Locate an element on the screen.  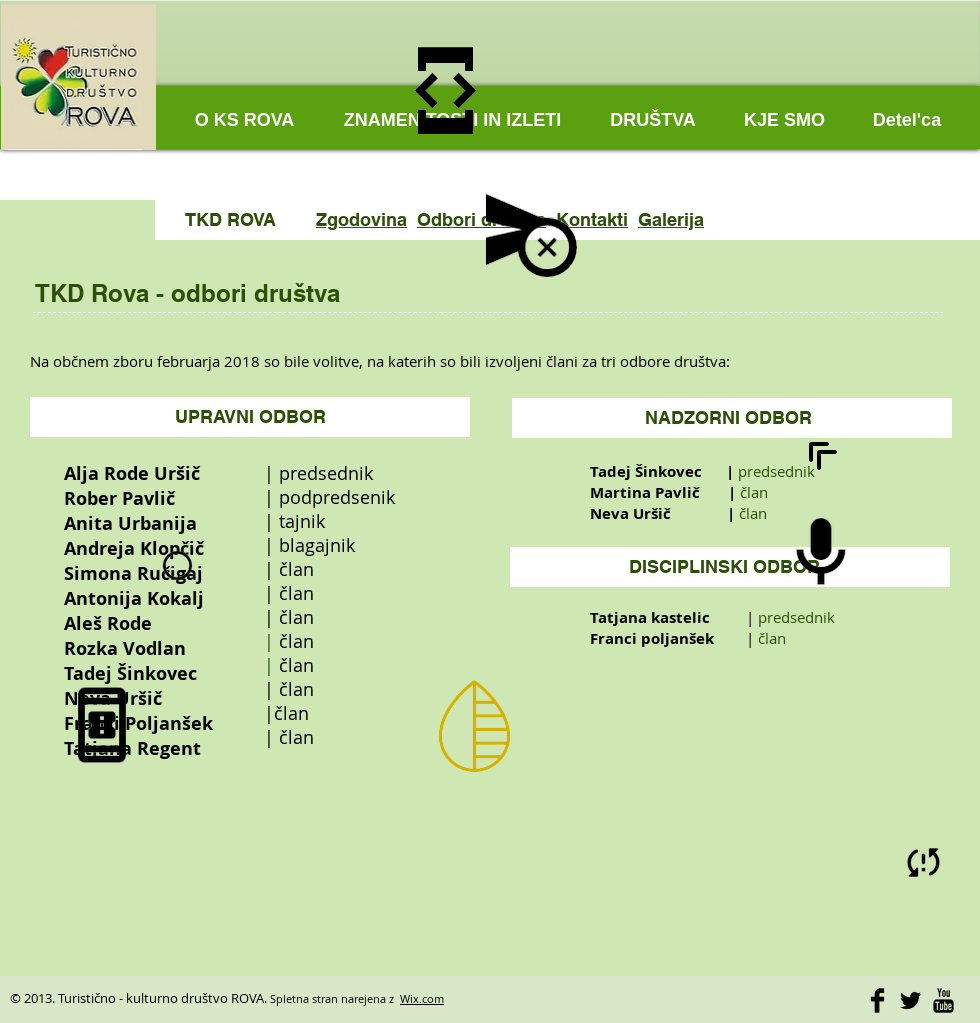
indicates a sync error or failure is located at coordinates (923, 862).